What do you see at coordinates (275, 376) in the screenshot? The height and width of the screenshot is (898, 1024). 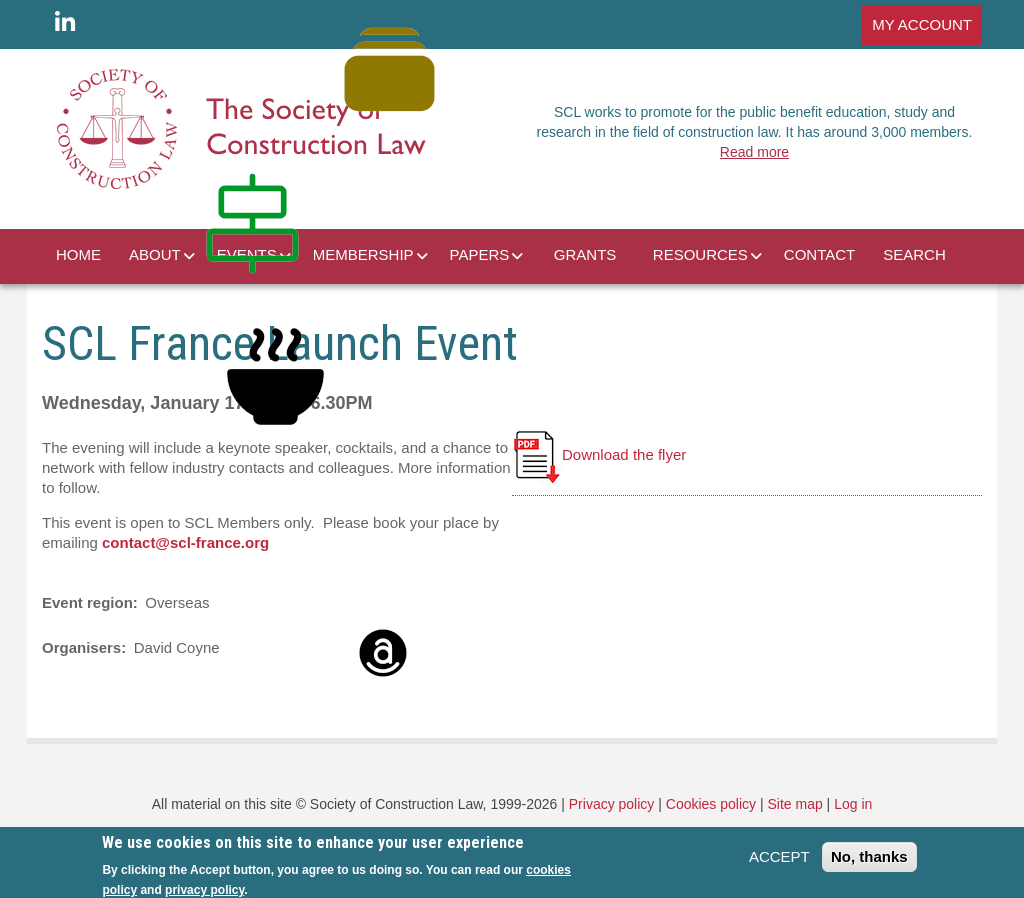 I see `view hot food or soup options` at bounding box center [275, 376].